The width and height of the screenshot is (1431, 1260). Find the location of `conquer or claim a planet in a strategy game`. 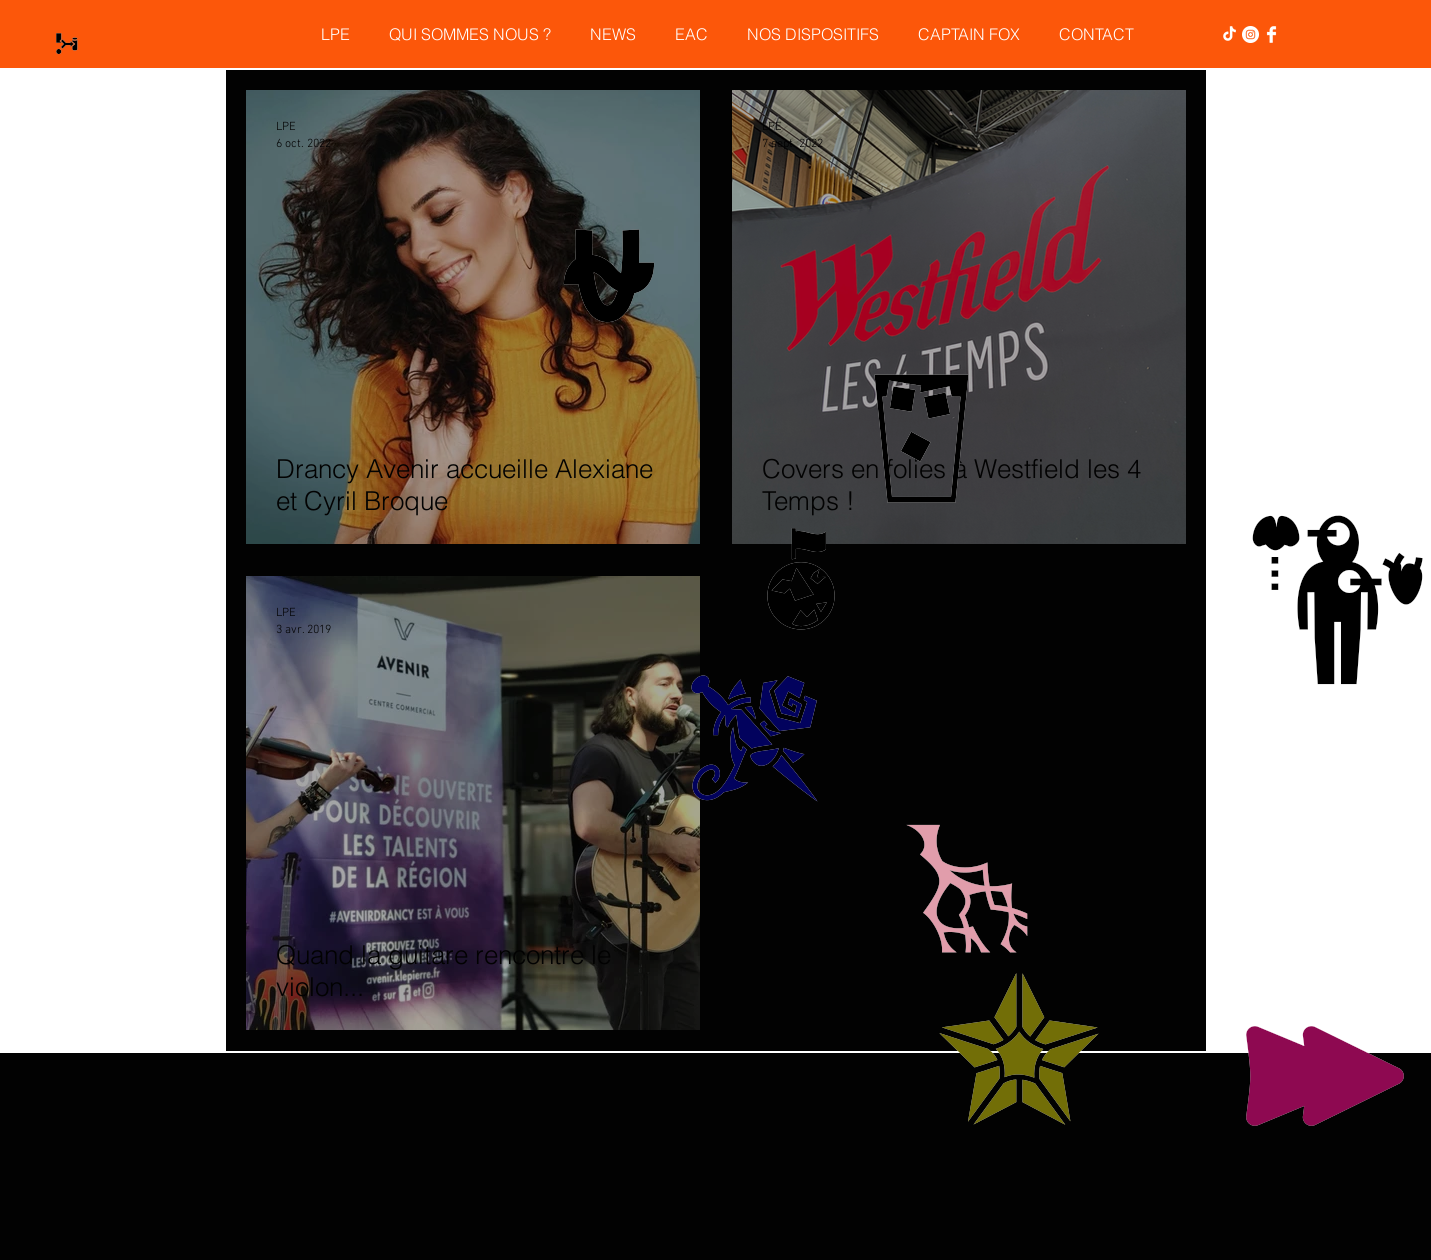

conquer or claim a planet in a strategy game is located at coordinates (801, 578).